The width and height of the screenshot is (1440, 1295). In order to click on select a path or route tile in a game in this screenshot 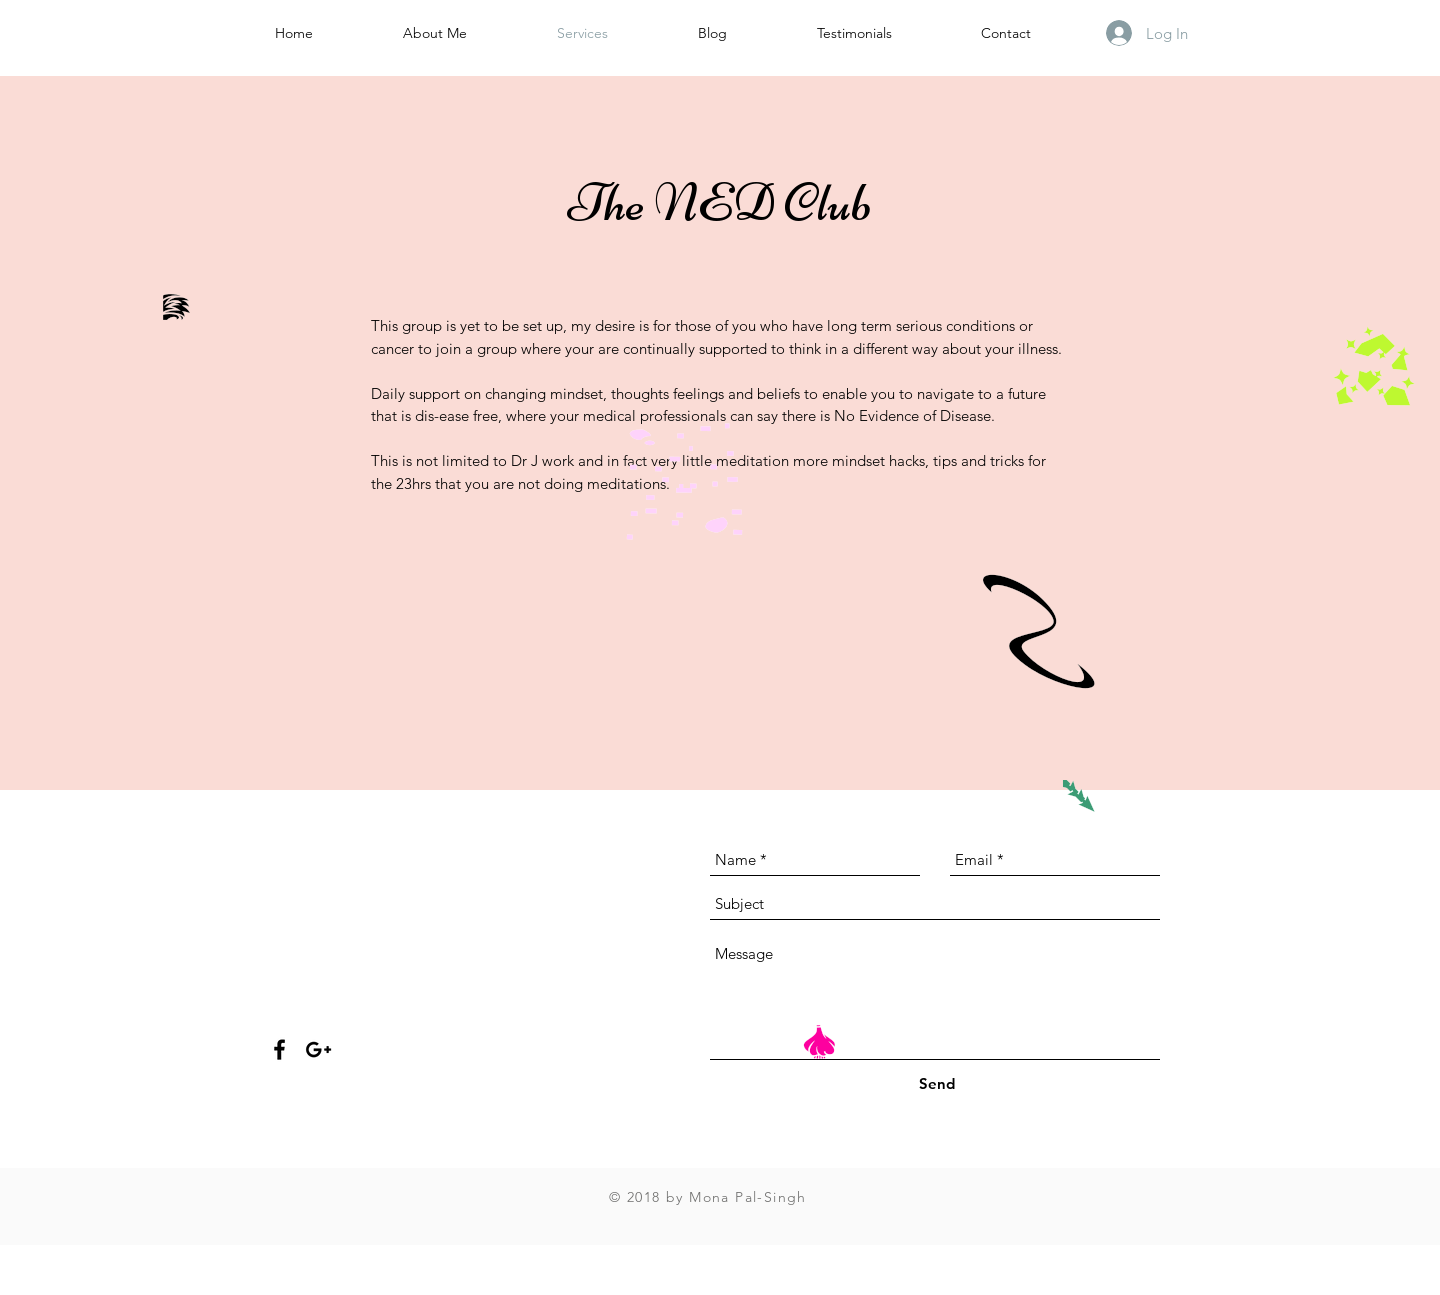, I will do `click(684, 481)`.